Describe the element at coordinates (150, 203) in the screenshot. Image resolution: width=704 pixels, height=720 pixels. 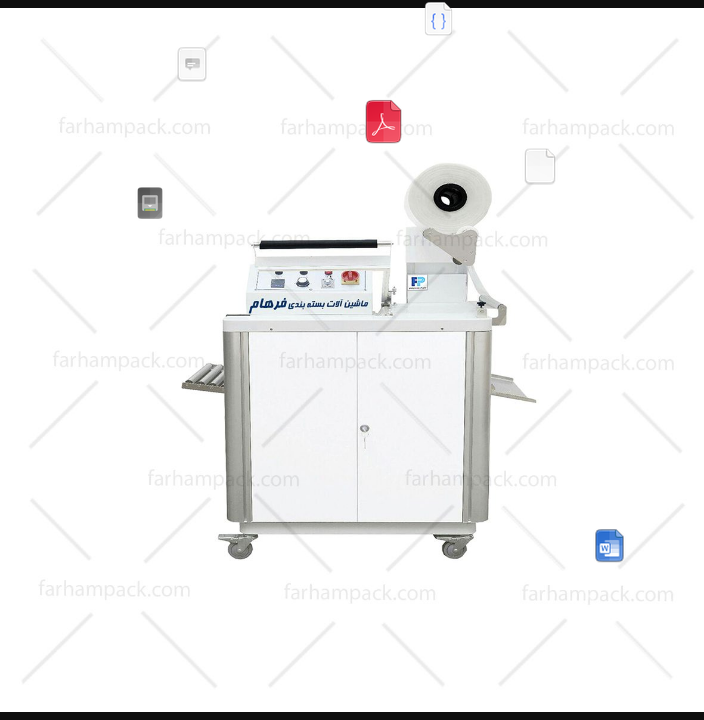
I see `gameboy ROM file type indicator` at that location.